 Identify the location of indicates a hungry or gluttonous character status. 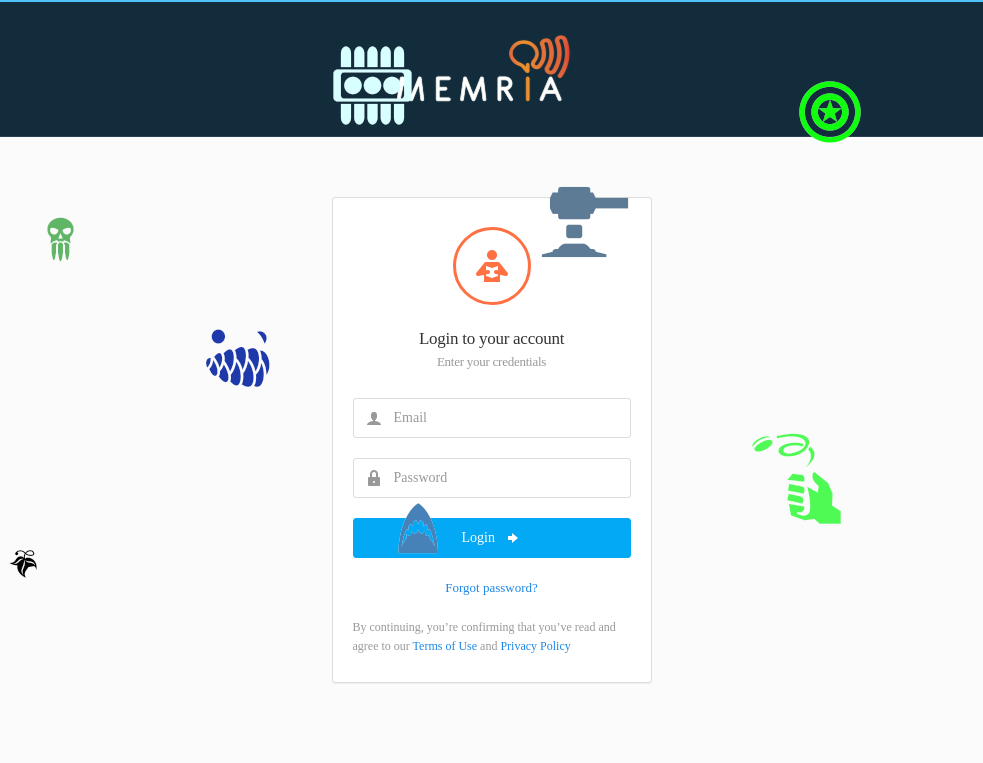
(238, 359).